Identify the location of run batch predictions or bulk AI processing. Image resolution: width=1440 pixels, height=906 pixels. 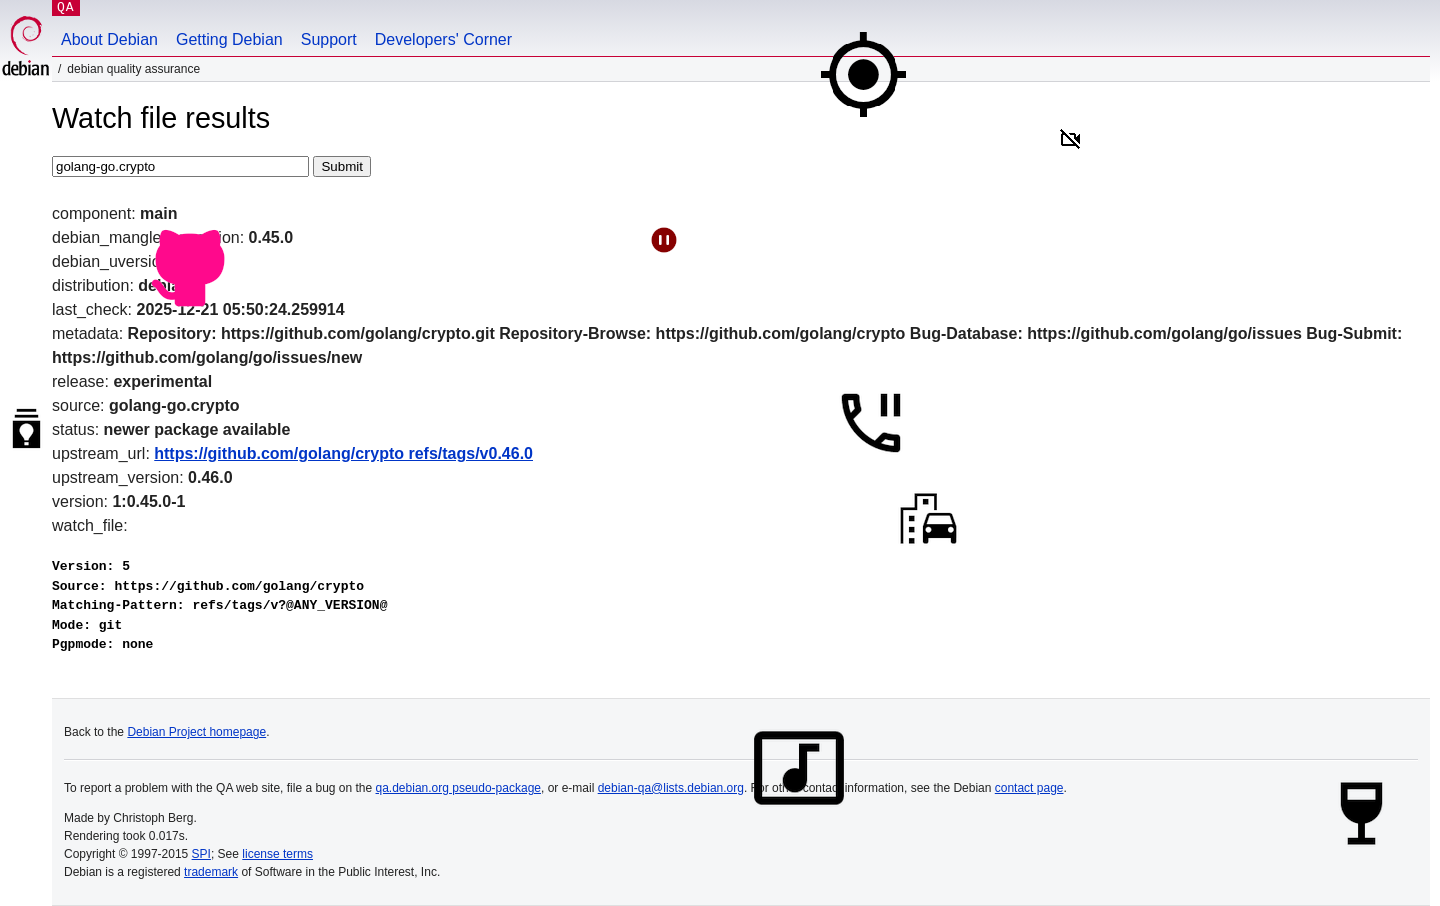
(26, 428).